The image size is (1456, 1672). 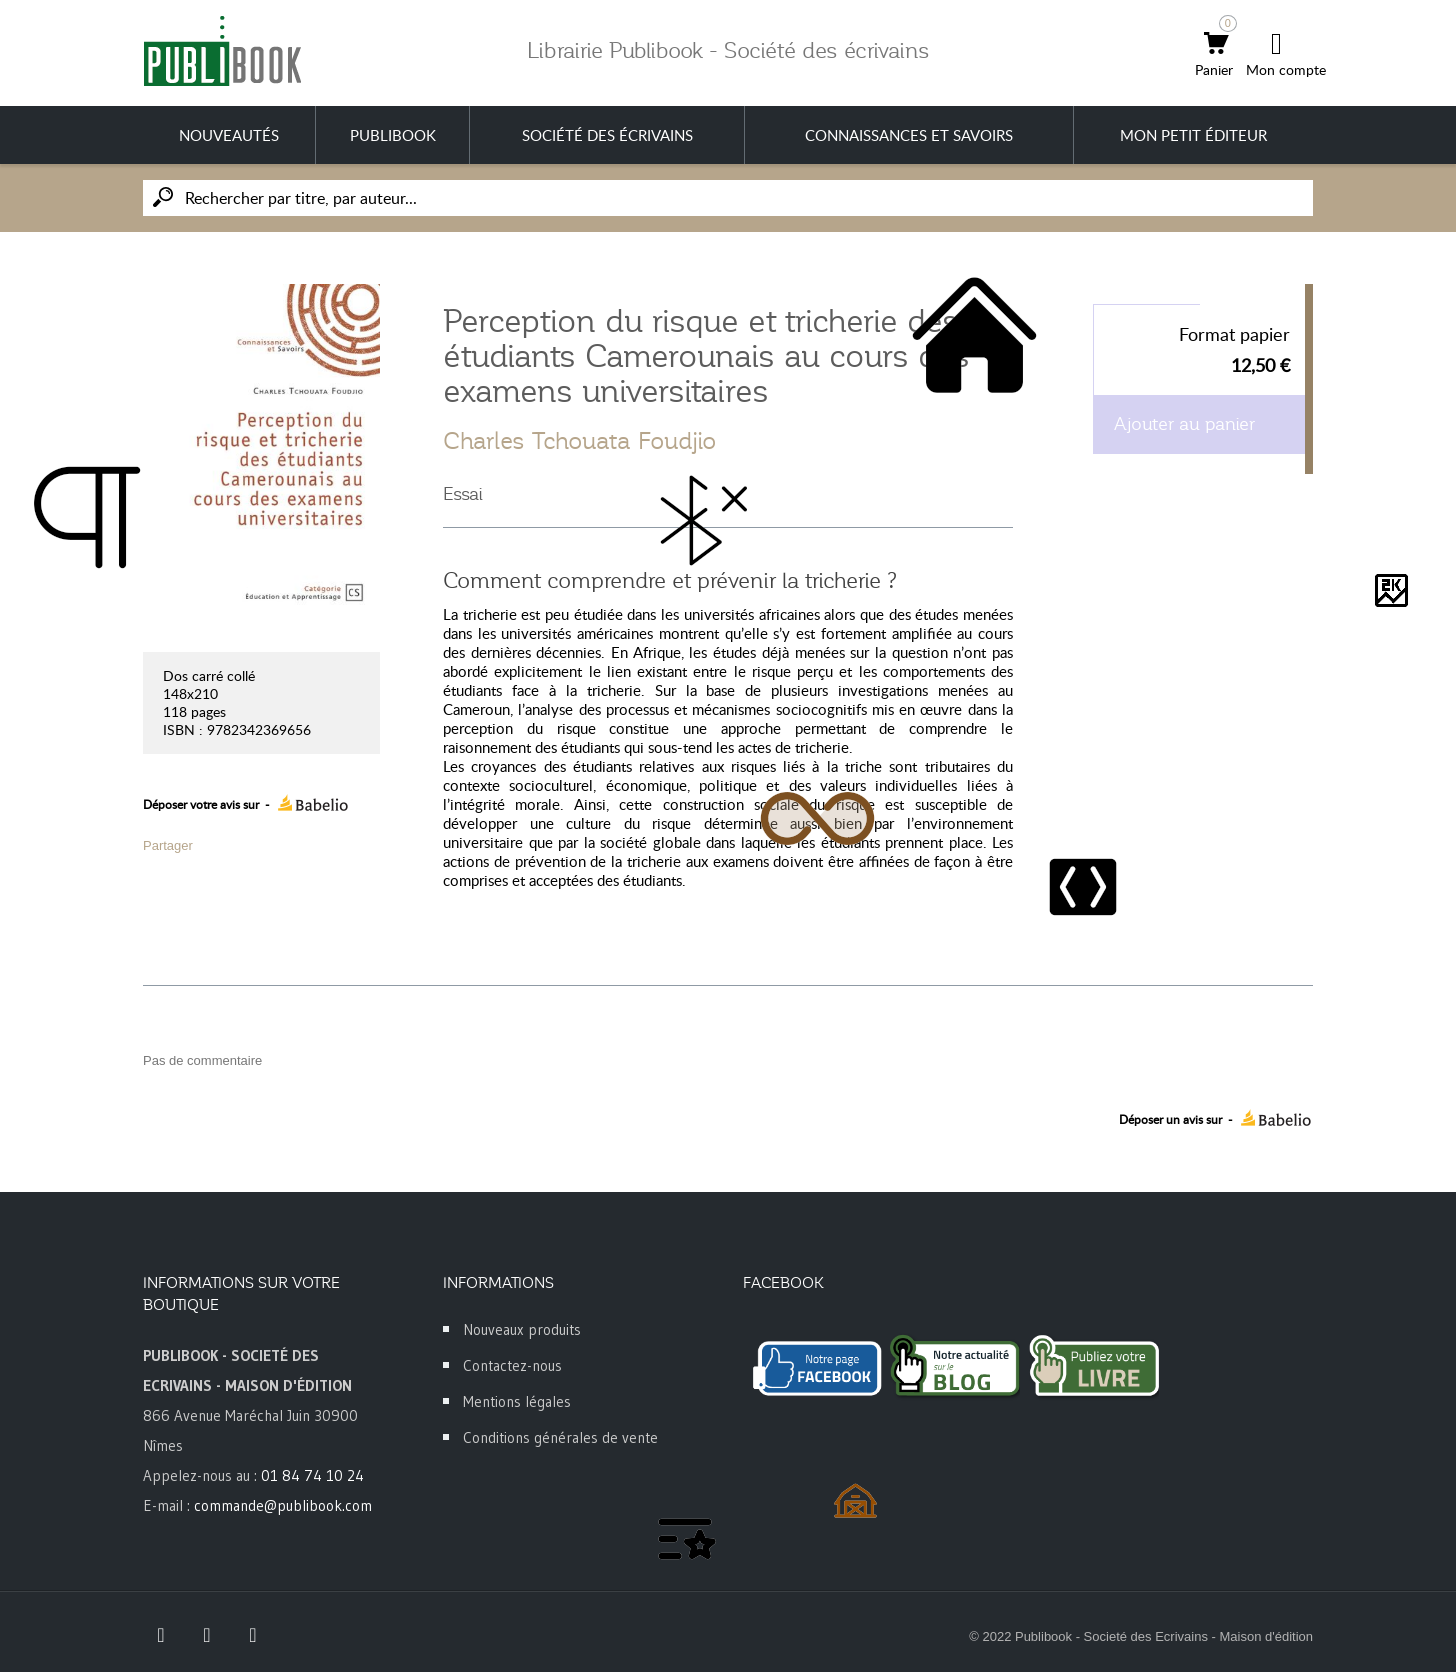 What do you see at coordinates (698, 520) in the screenshot?
I see `bluetooth connection disabled` at bounding box center [698, 520].